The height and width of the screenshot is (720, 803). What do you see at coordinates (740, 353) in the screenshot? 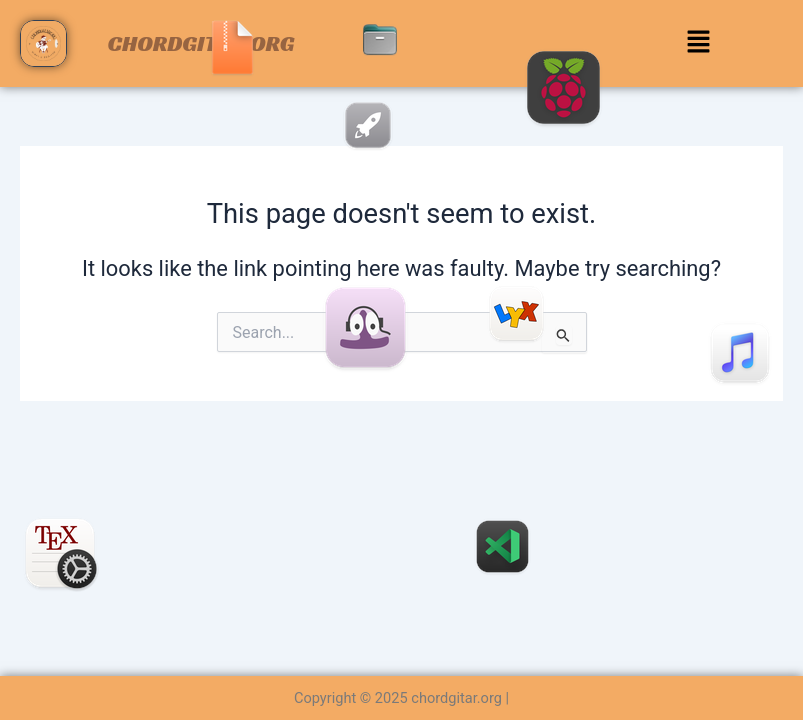
I see `open cantata music player` at bounding box center [740, 353].